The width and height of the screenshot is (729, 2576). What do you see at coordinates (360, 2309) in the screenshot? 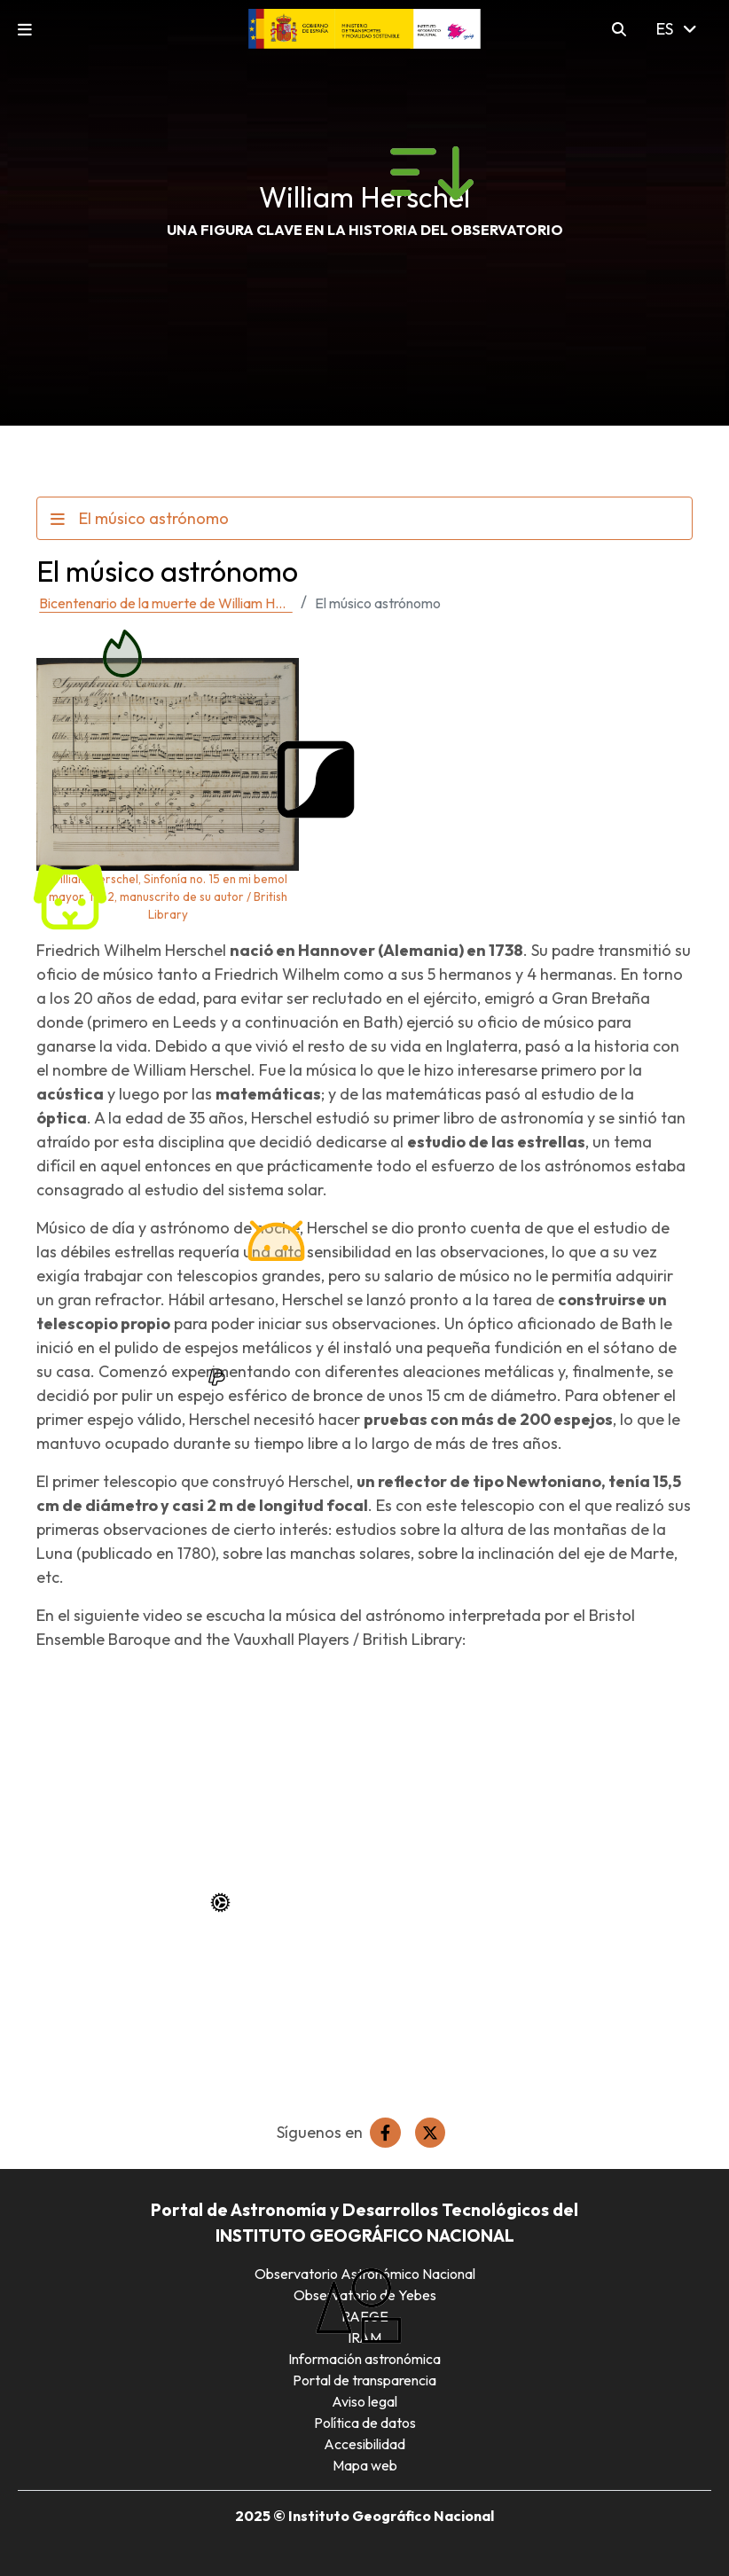
I see `access shape tools or drawing options` at bounding box center [360, 2309].